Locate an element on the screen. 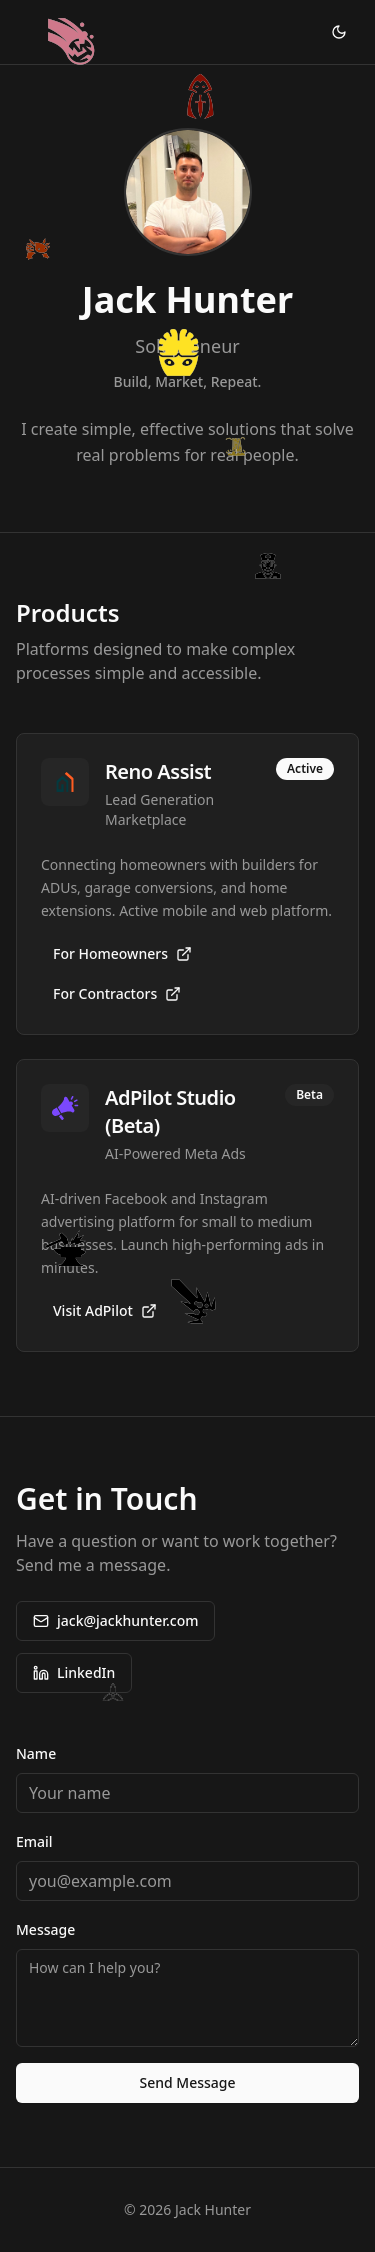  indicates an unstable or volatile attack in-game is located at coordinates (71, 41).